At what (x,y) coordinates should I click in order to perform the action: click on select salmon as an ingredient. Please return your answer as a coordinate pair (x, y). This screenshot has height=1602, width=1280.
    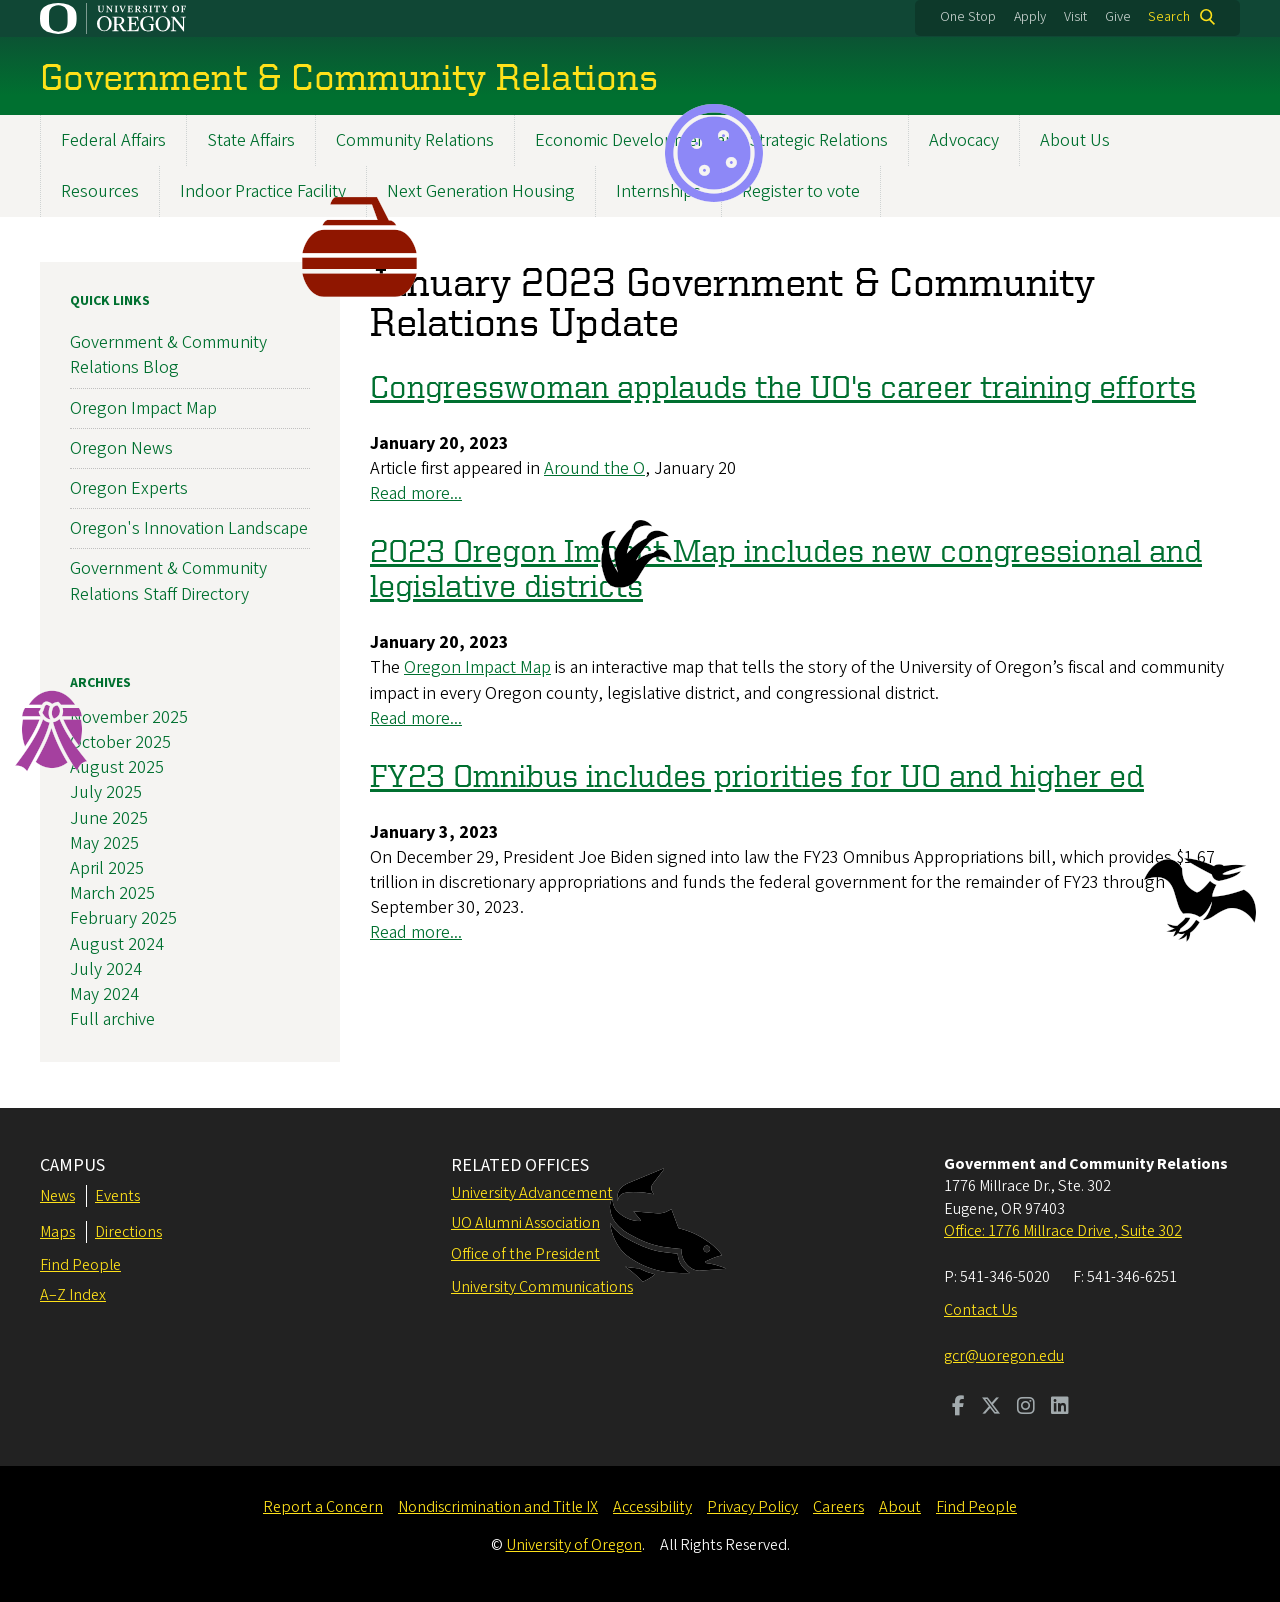
    Looking at the image, I should click on (668, 1225).